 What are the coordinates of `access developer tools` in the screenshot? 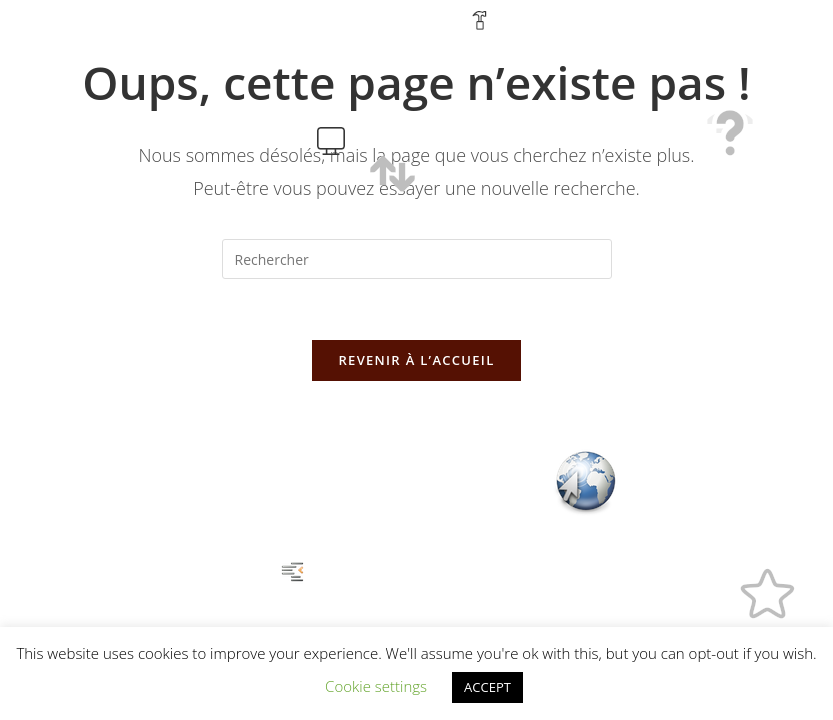 It's located at (480, 21).